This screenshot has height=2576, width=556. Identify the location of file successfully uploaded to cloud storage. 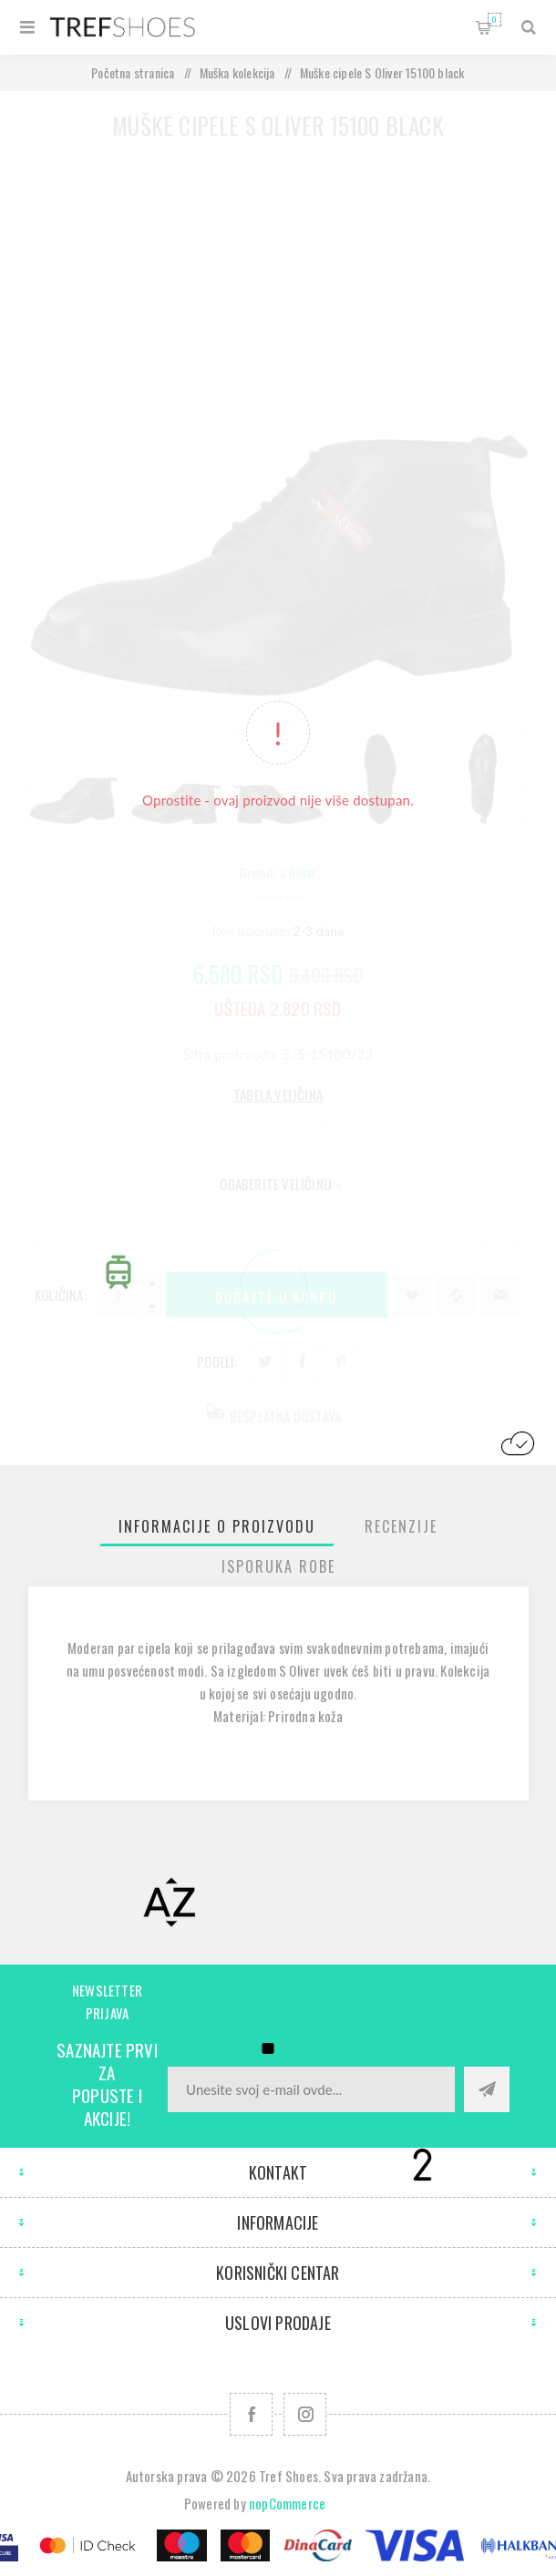
(518, 1443).